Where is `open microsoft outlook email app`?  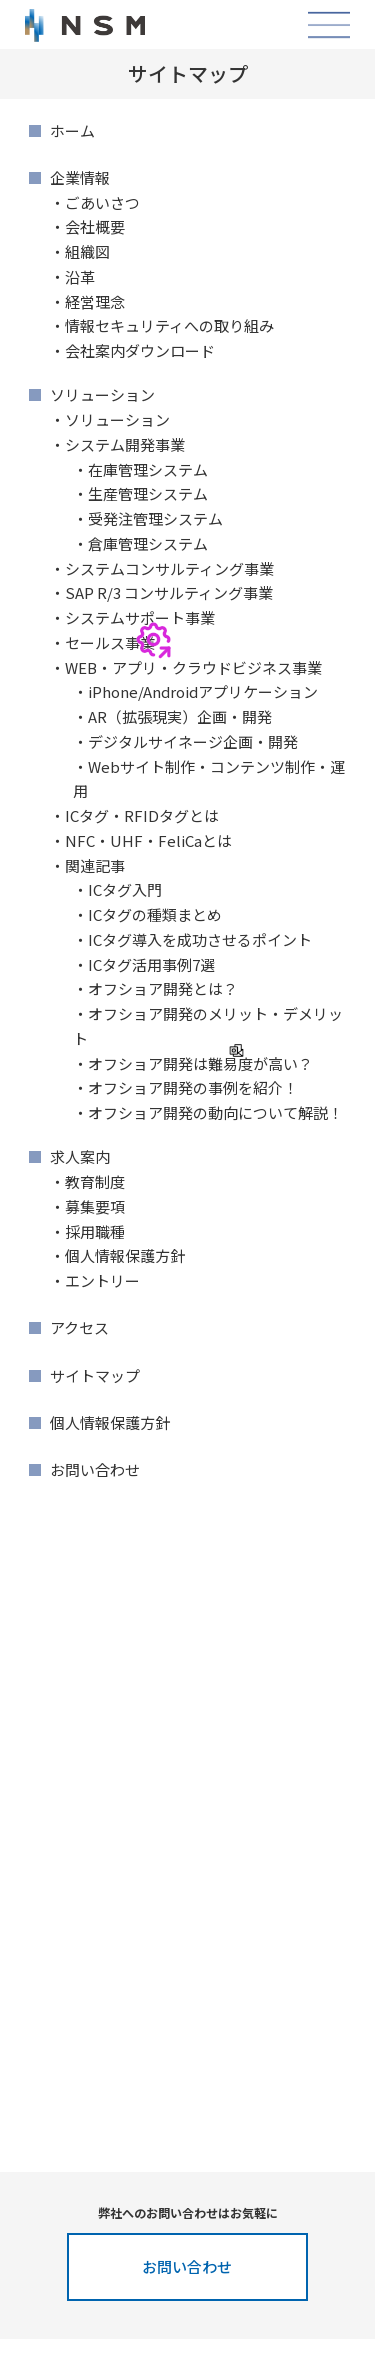 open microsoft outlook email app is located at coordinates (236, 1050).